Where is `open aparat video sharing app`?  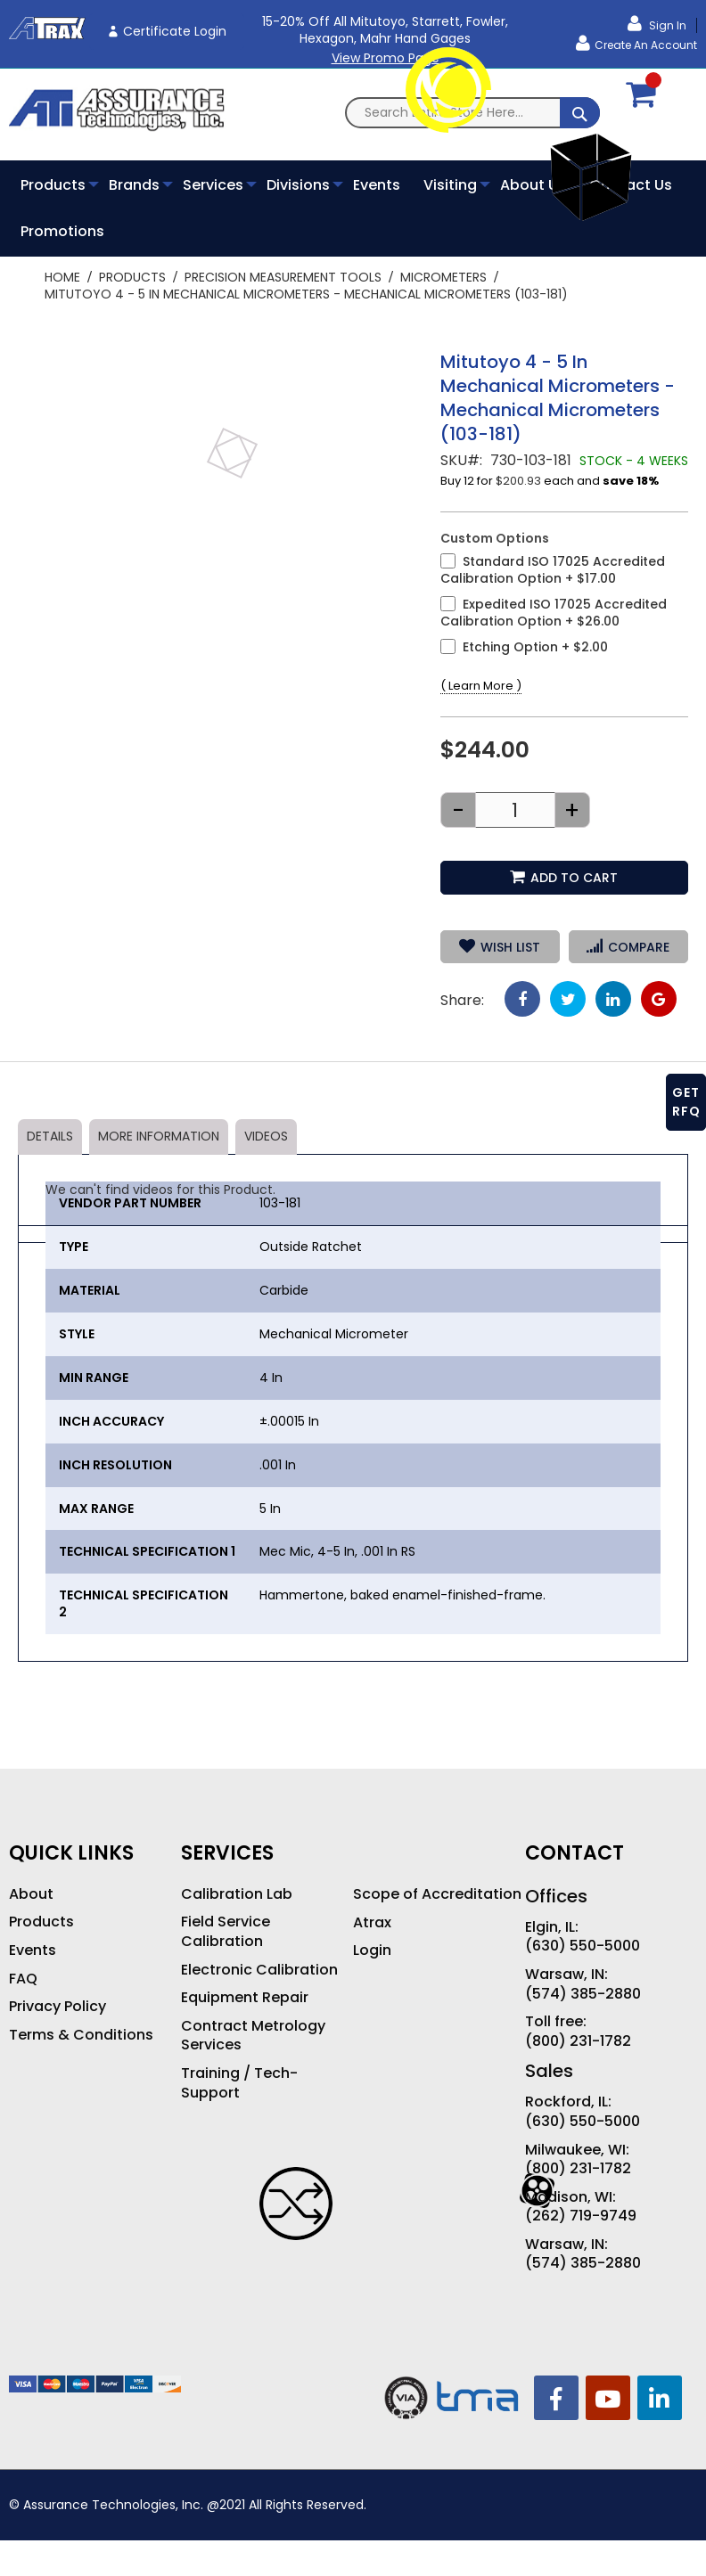 open aparat video sharing app is located at coordinates (537, 2190).